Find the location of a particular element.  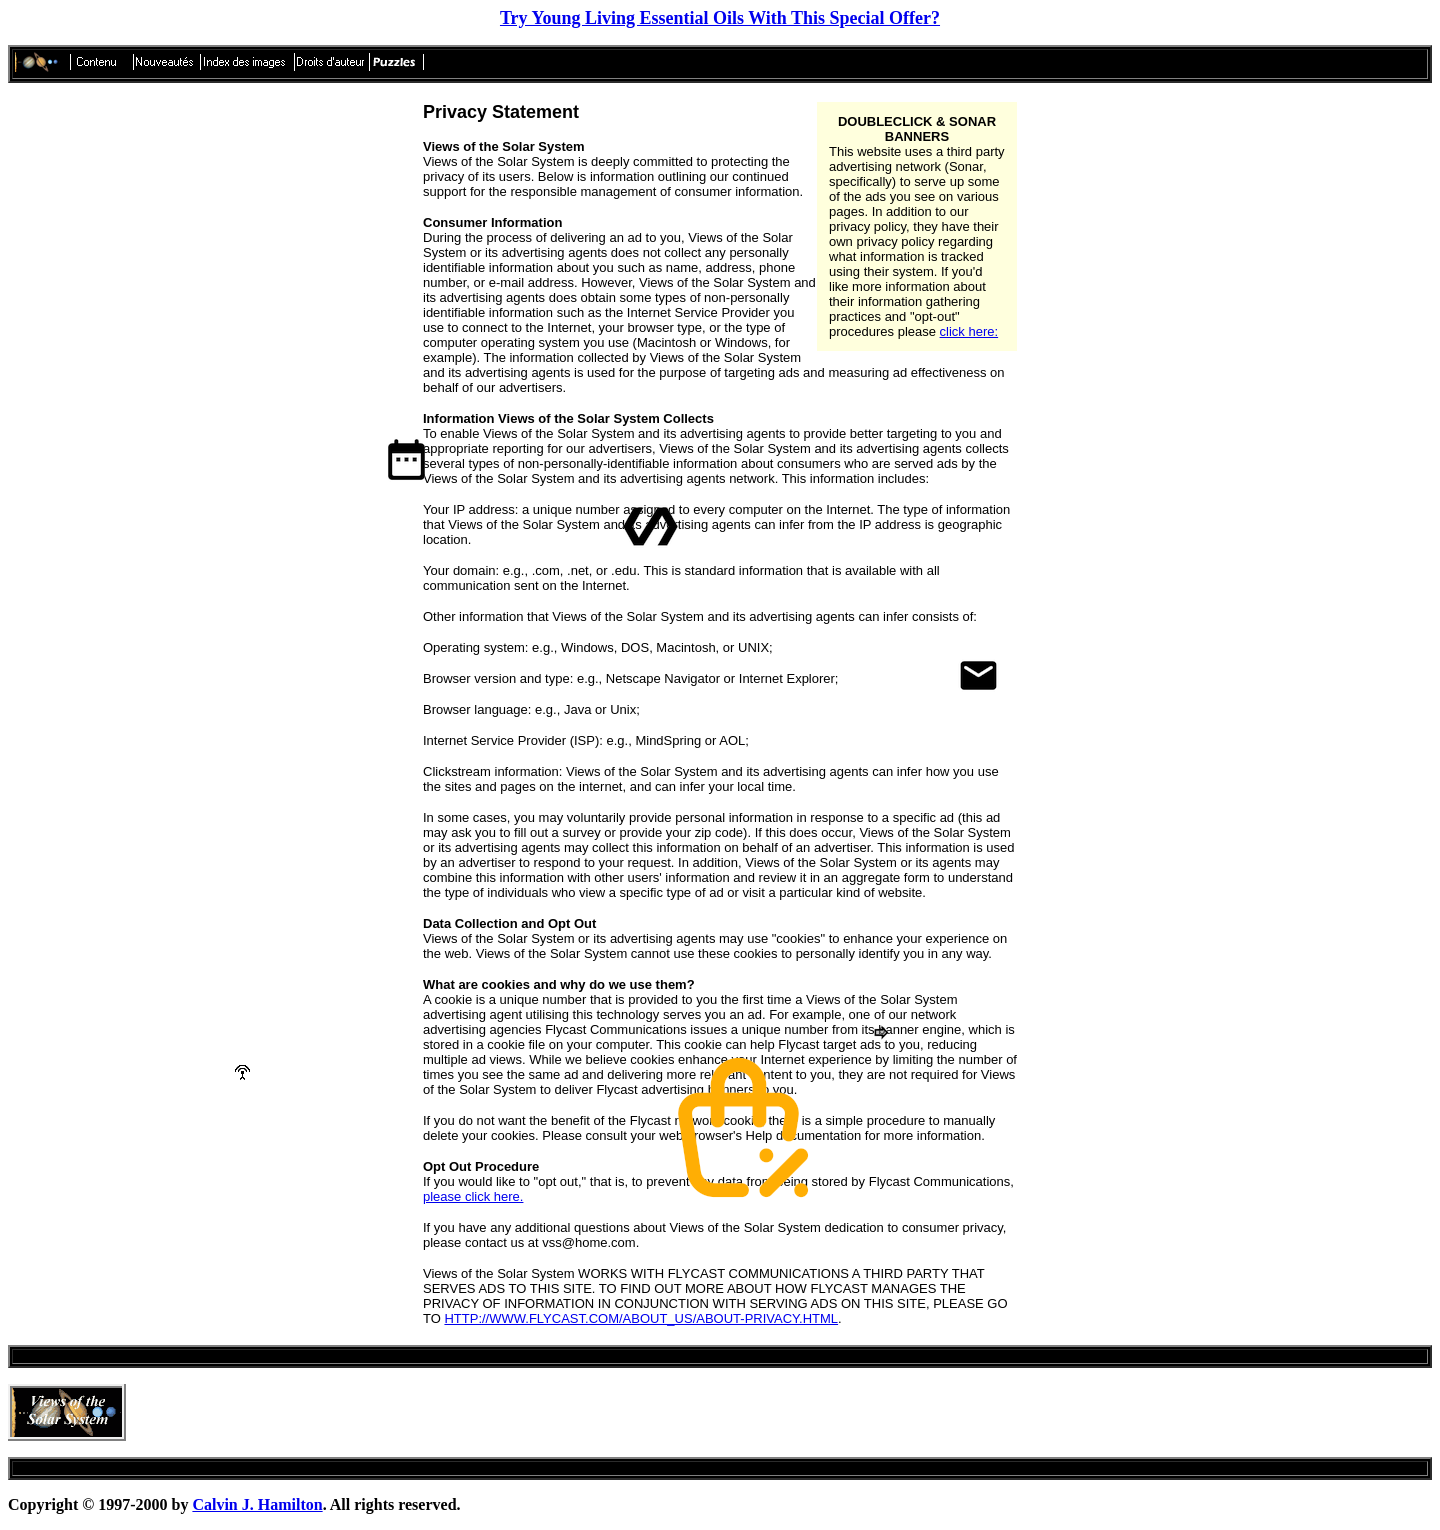

polymer project logo is located at coordinates (650, 526).